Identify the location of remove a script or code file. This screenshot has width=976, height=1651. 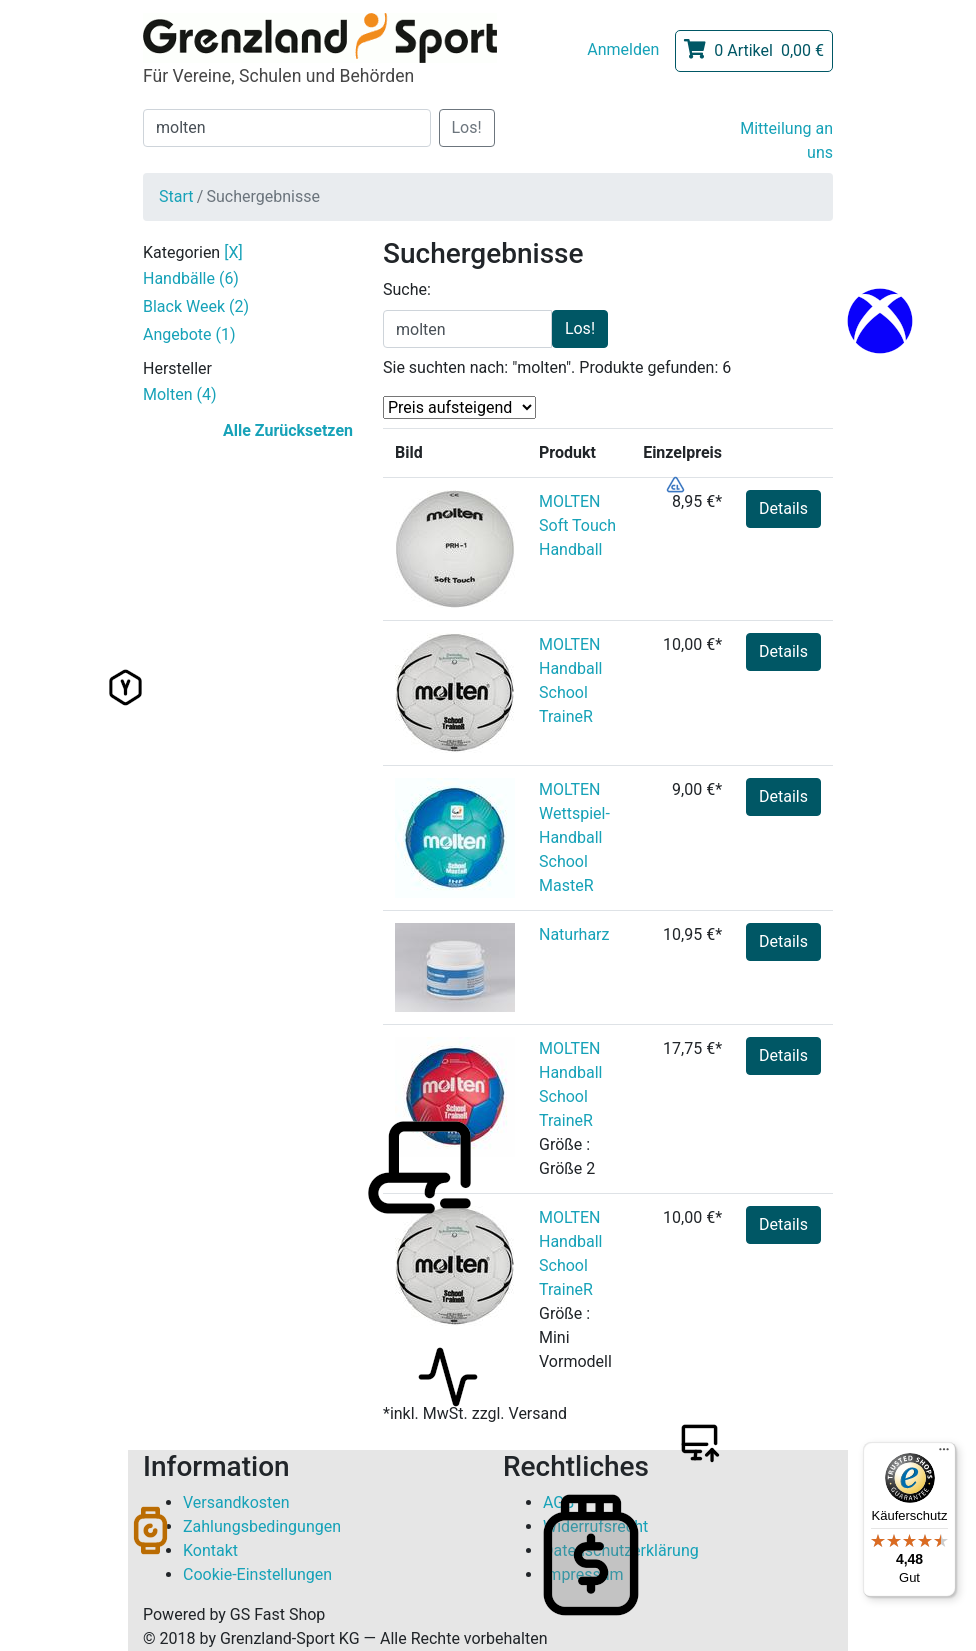
(419, 1167).